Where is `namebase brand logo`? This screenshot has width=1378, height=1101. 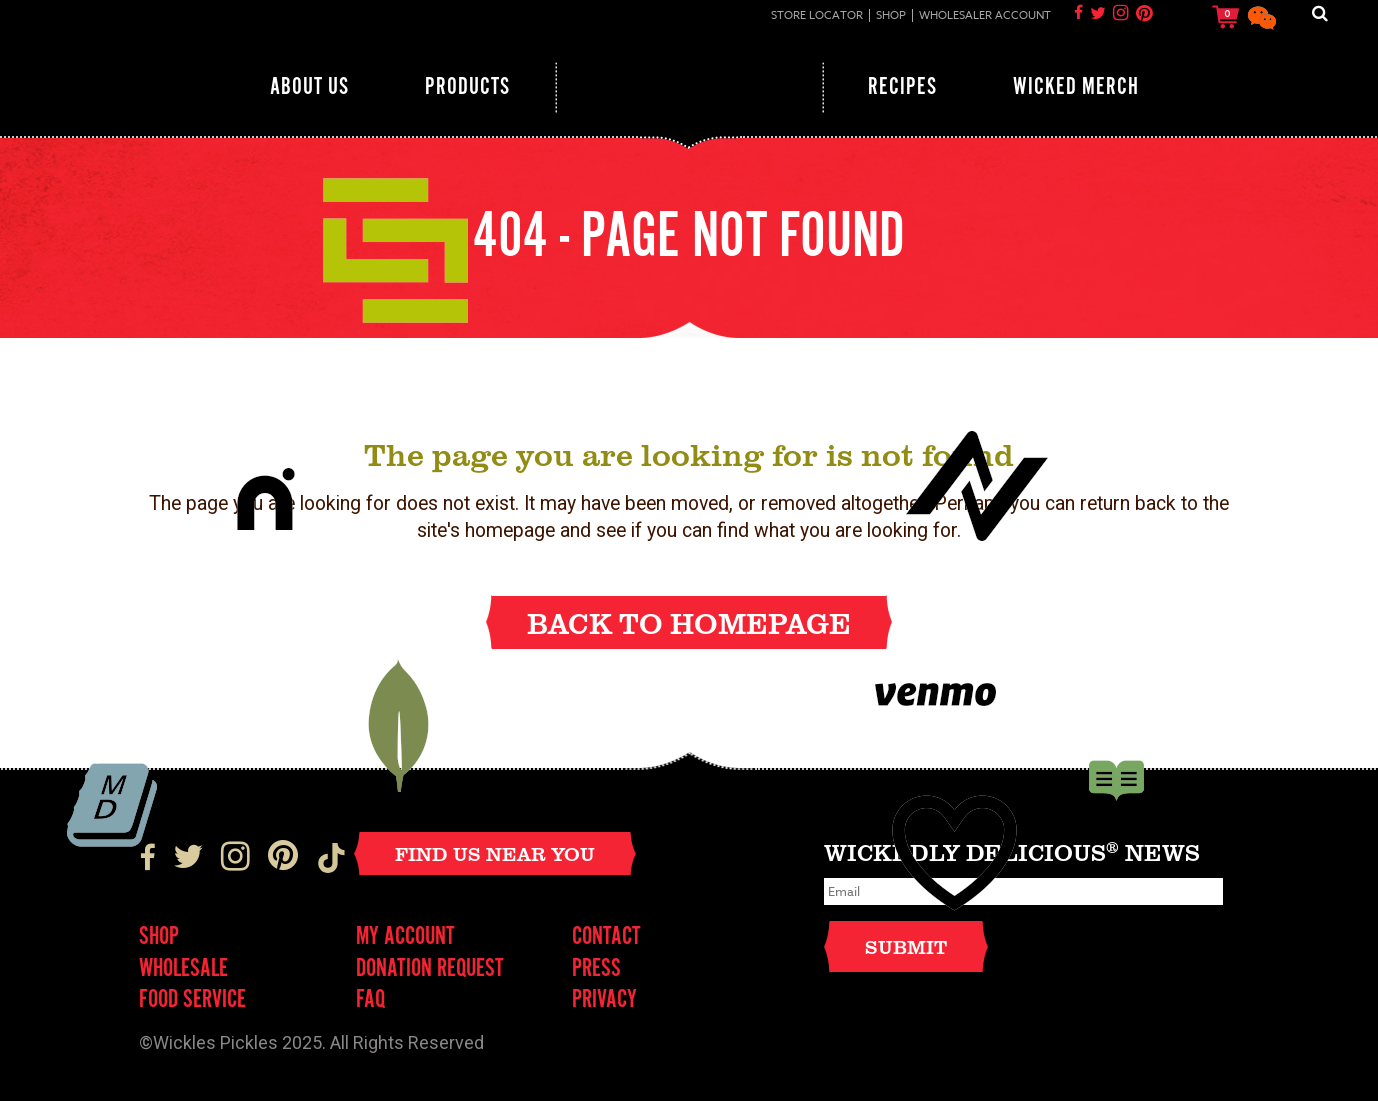 namebase brand logo is located at coordinates (266, 499).